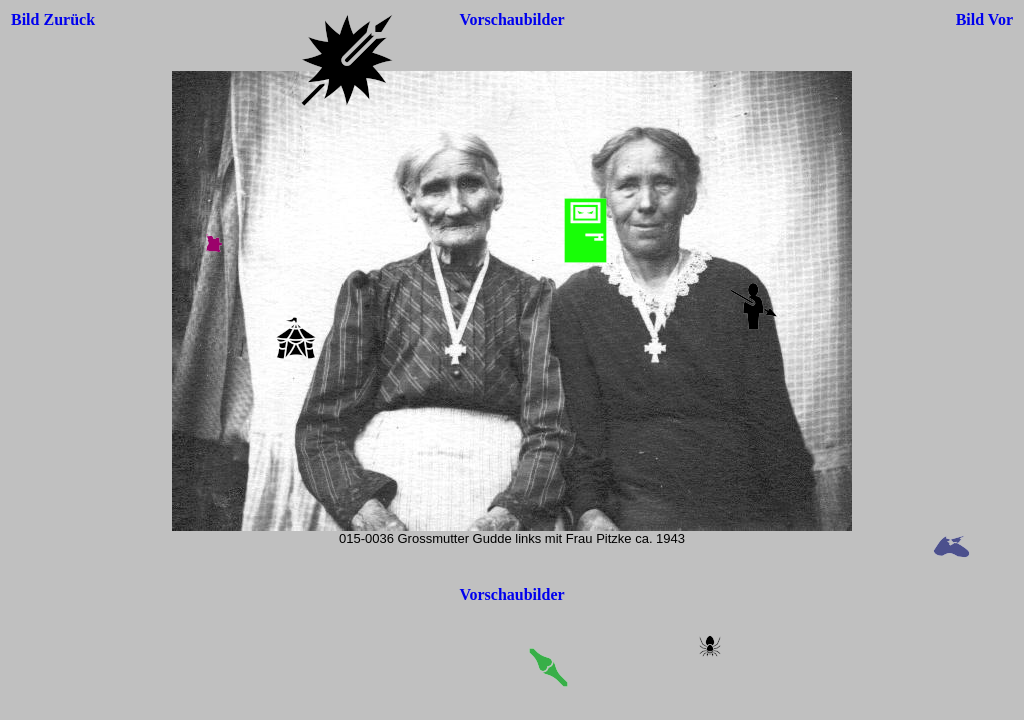  What do you see at coordinates (214, 243) in the screenshot?
I see `select Angola as your country or region` at bounding box center [214, 243].